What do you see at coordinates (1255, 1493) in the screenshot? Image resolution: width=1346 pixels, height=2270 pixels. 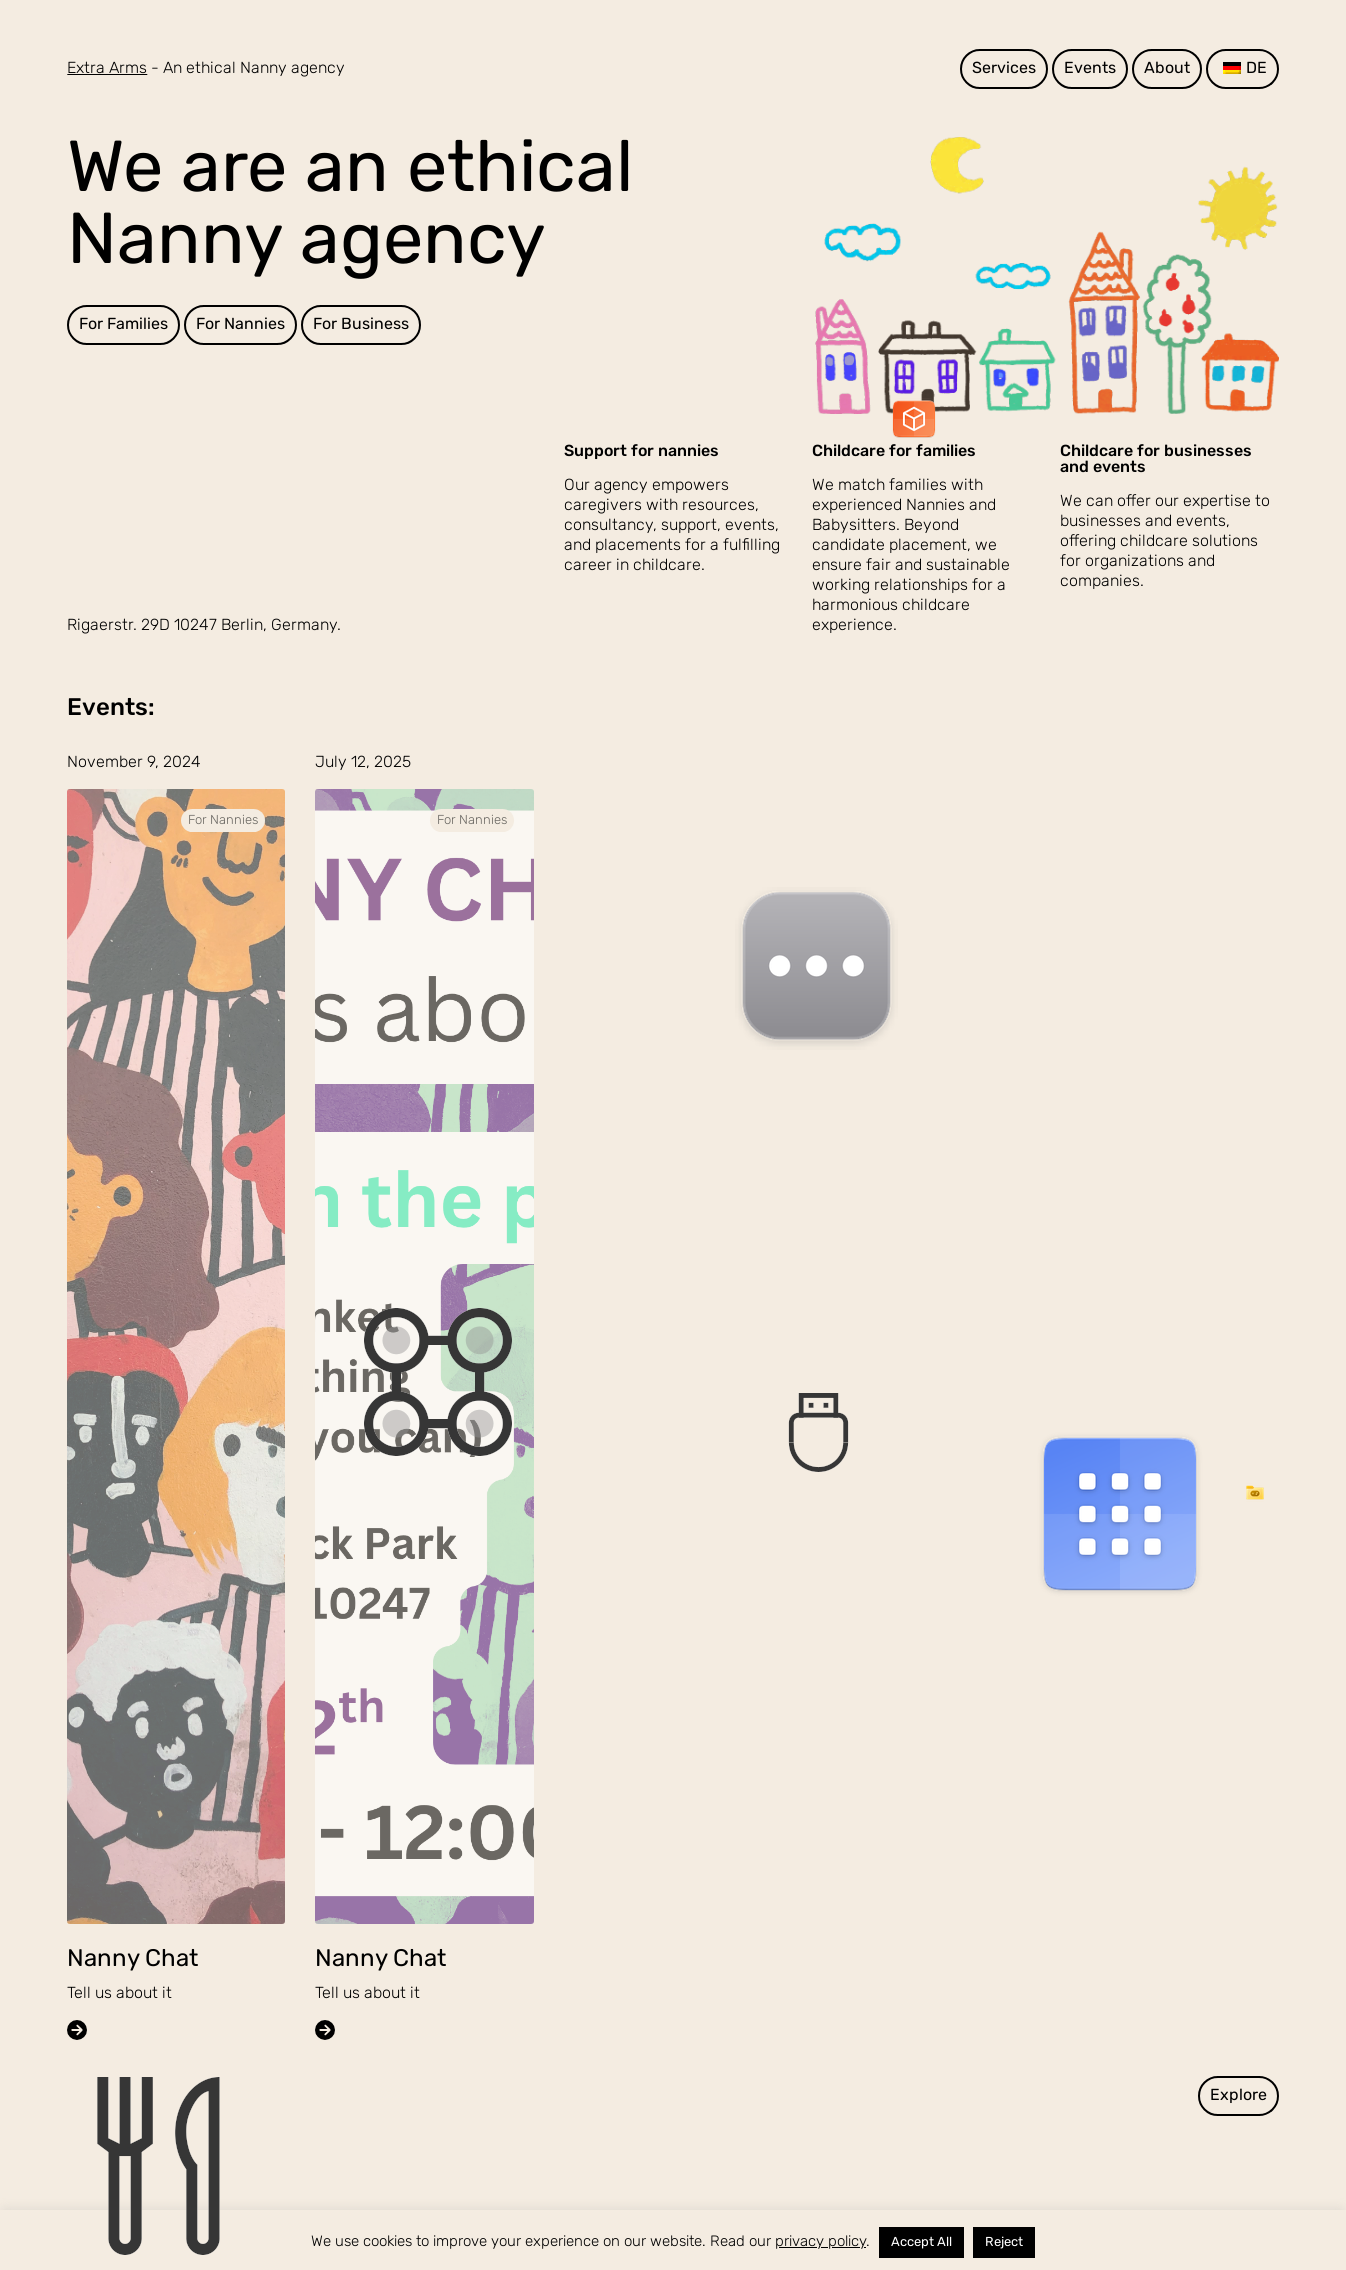 I see `open your games folder` at bounding box center [1255, 1493].